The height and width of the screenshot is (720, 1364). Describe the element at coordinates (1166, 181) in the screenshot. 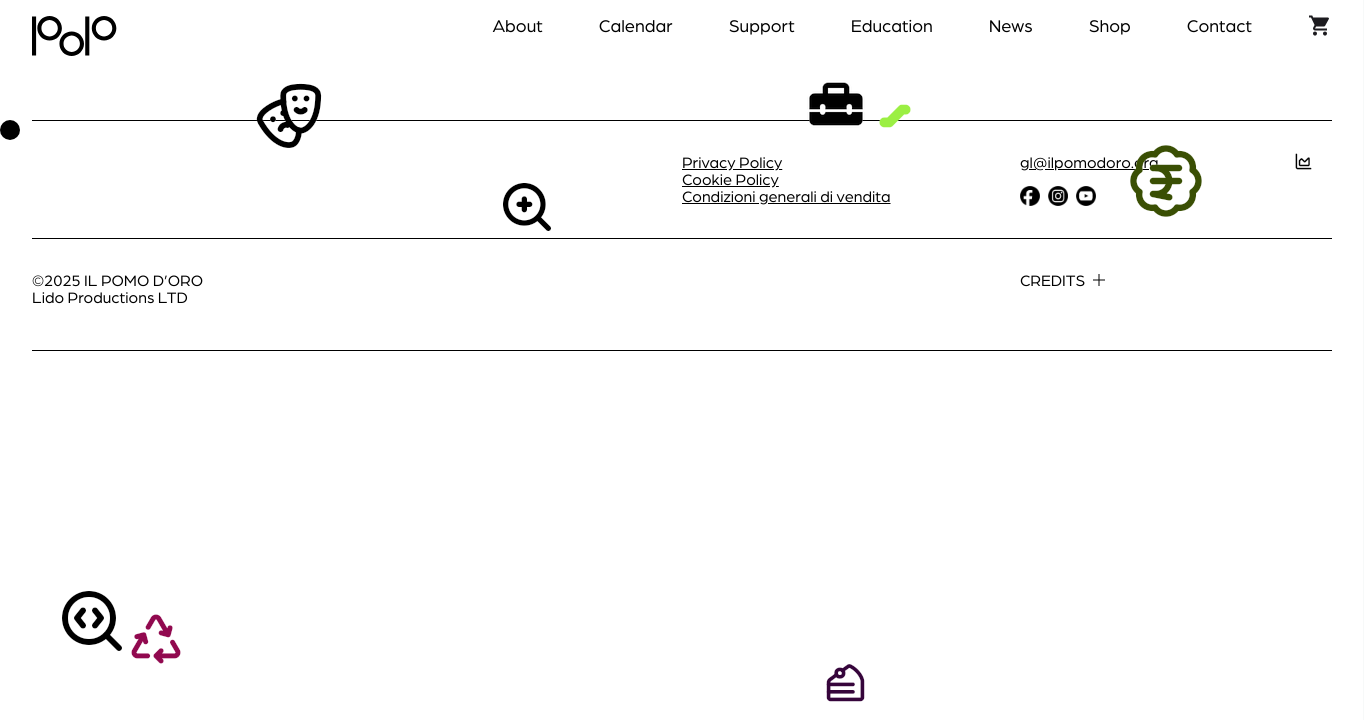

I see `view Indian rupee pricing or payment` at that location.